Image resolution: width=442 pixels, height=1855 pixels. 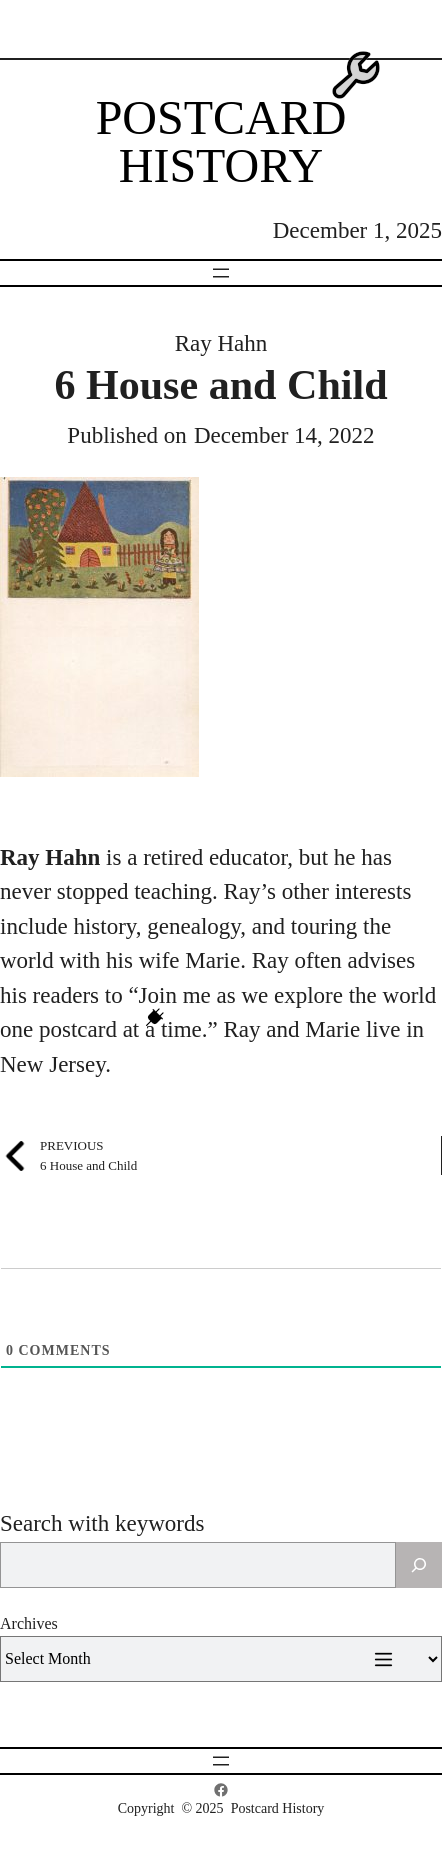 What do you see at coordinates (356, 75) in the screenshot?
I see `access settings or configuration options` at bounding box center [356, 75].